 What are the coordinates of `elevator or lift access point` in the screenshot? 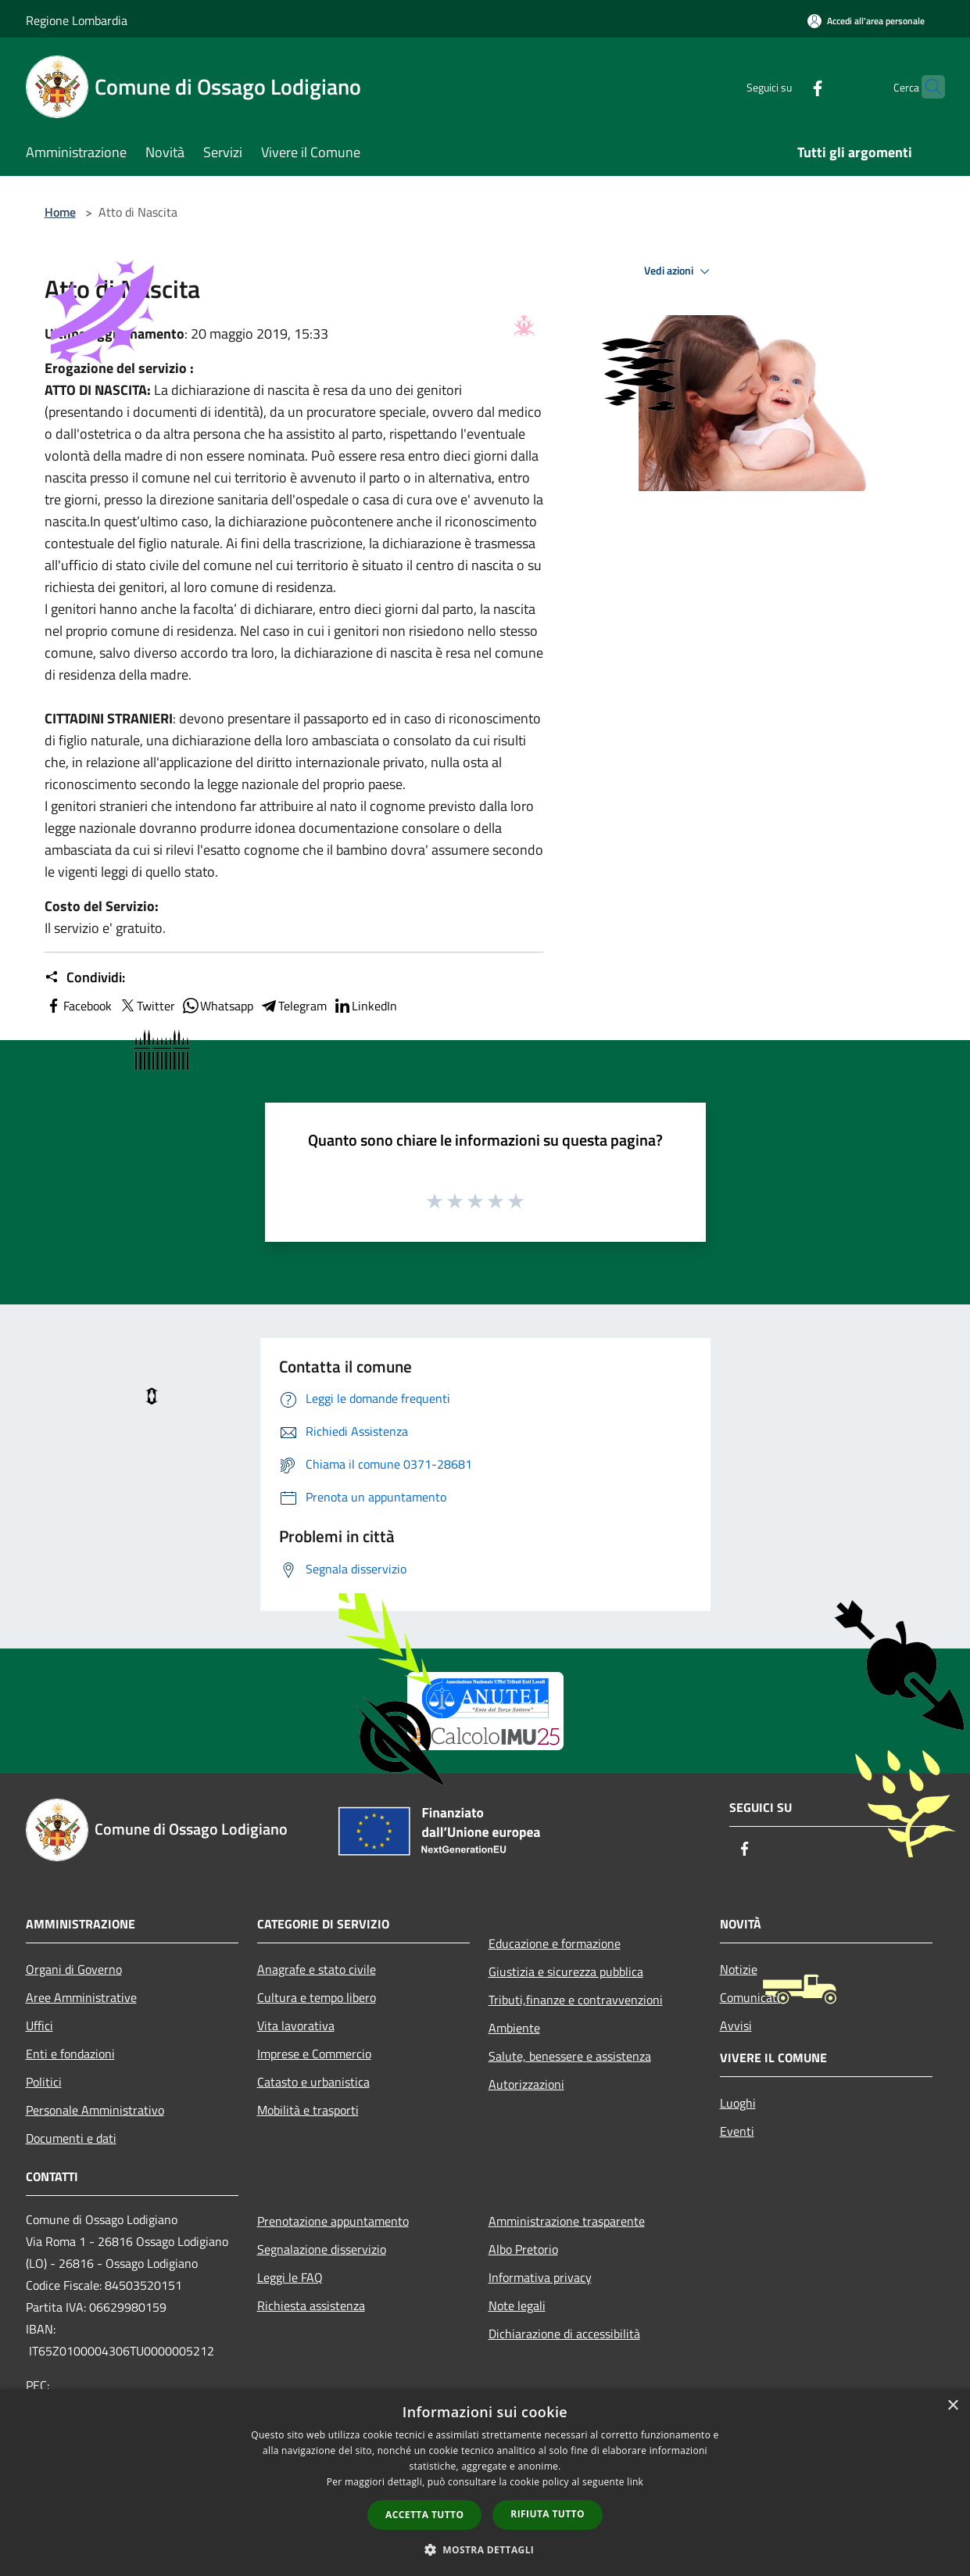 It's located at (152, 1396).